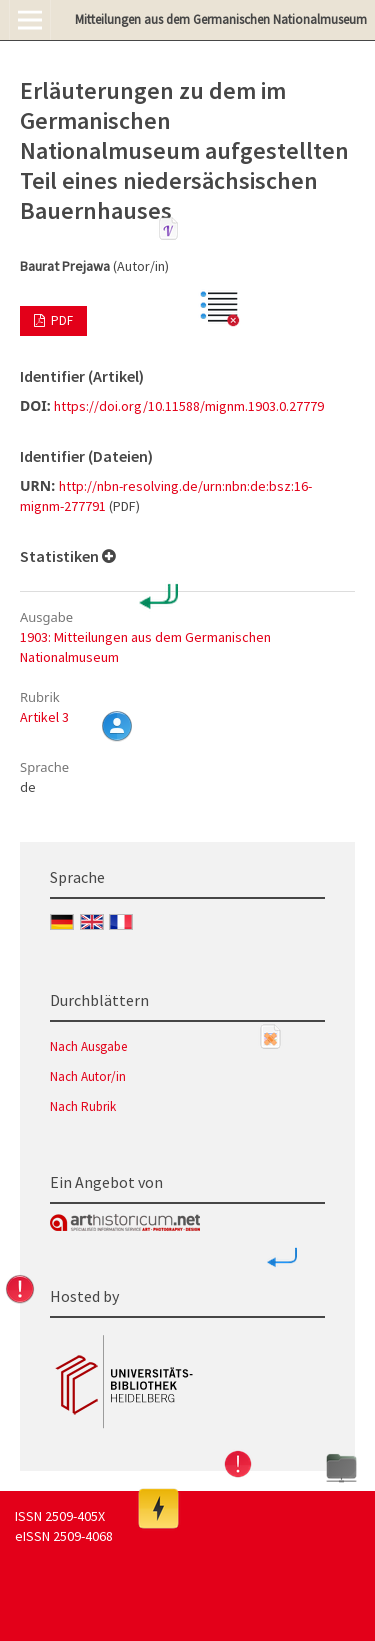 Image resolution: width=375 pixels, height=1641 pixels. I want to click on reply to the sender of an email, so click(281, 1255).